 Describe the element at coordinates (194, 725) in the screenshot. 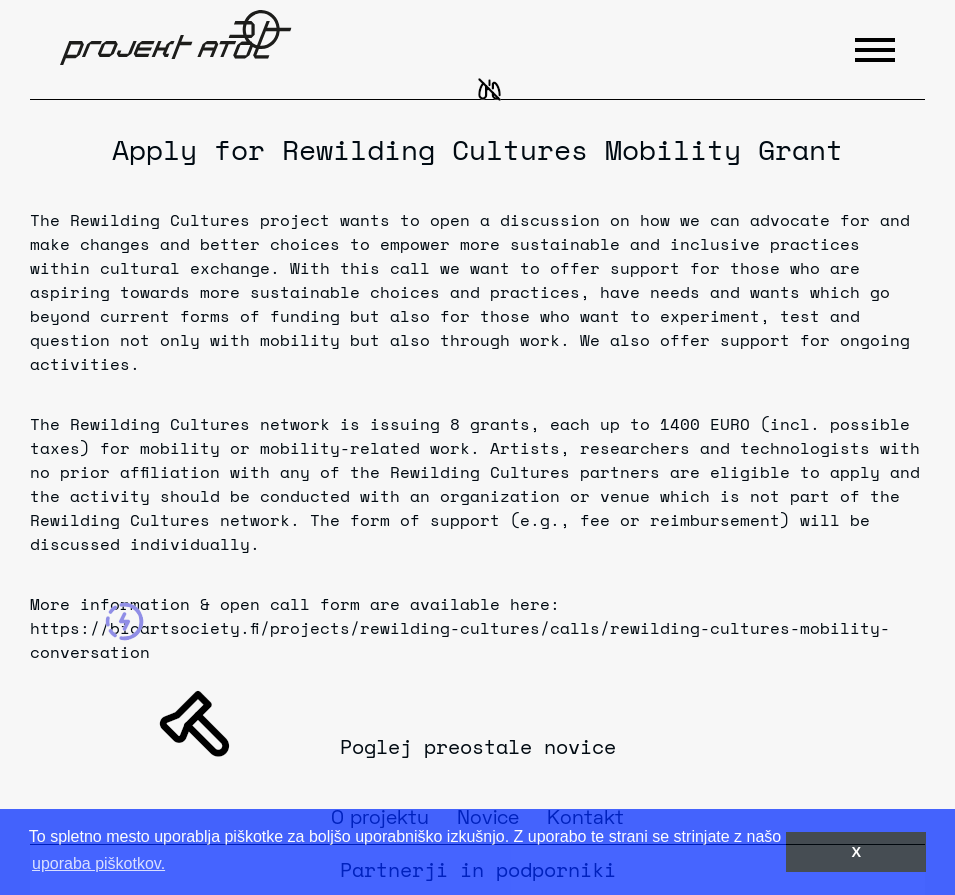

I see `access crafting or woodcutting tools` at that location.